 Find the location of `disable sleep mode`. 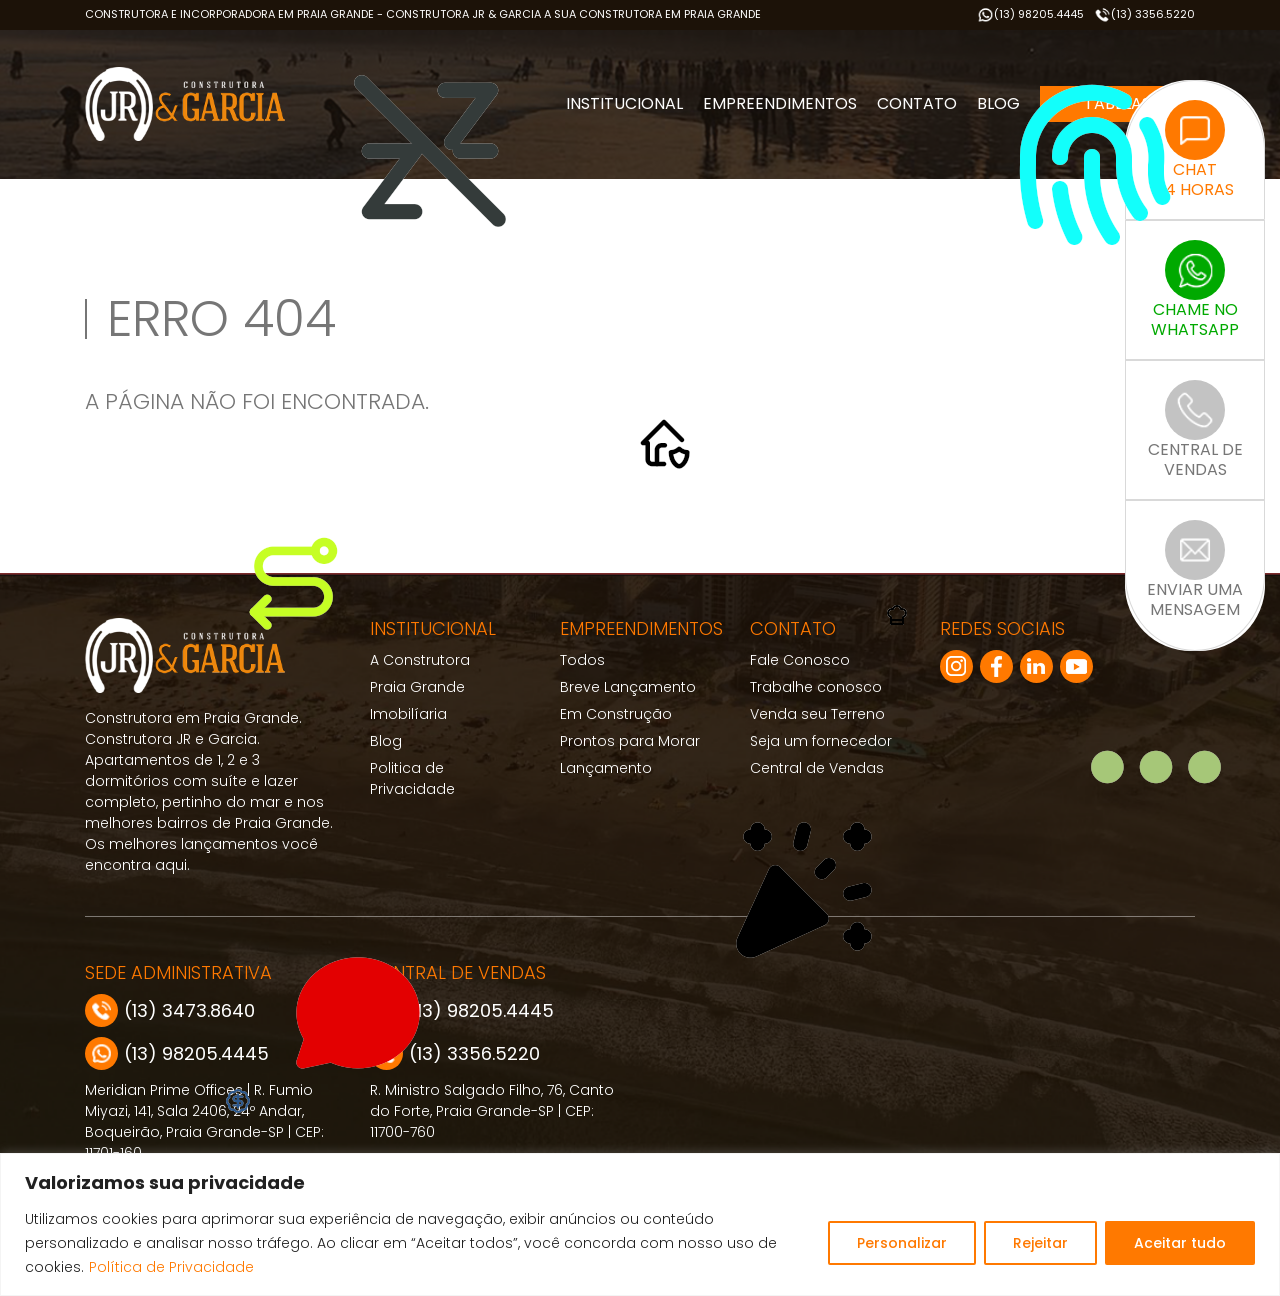

disable sleep mode is located at coordinates (430, 151).